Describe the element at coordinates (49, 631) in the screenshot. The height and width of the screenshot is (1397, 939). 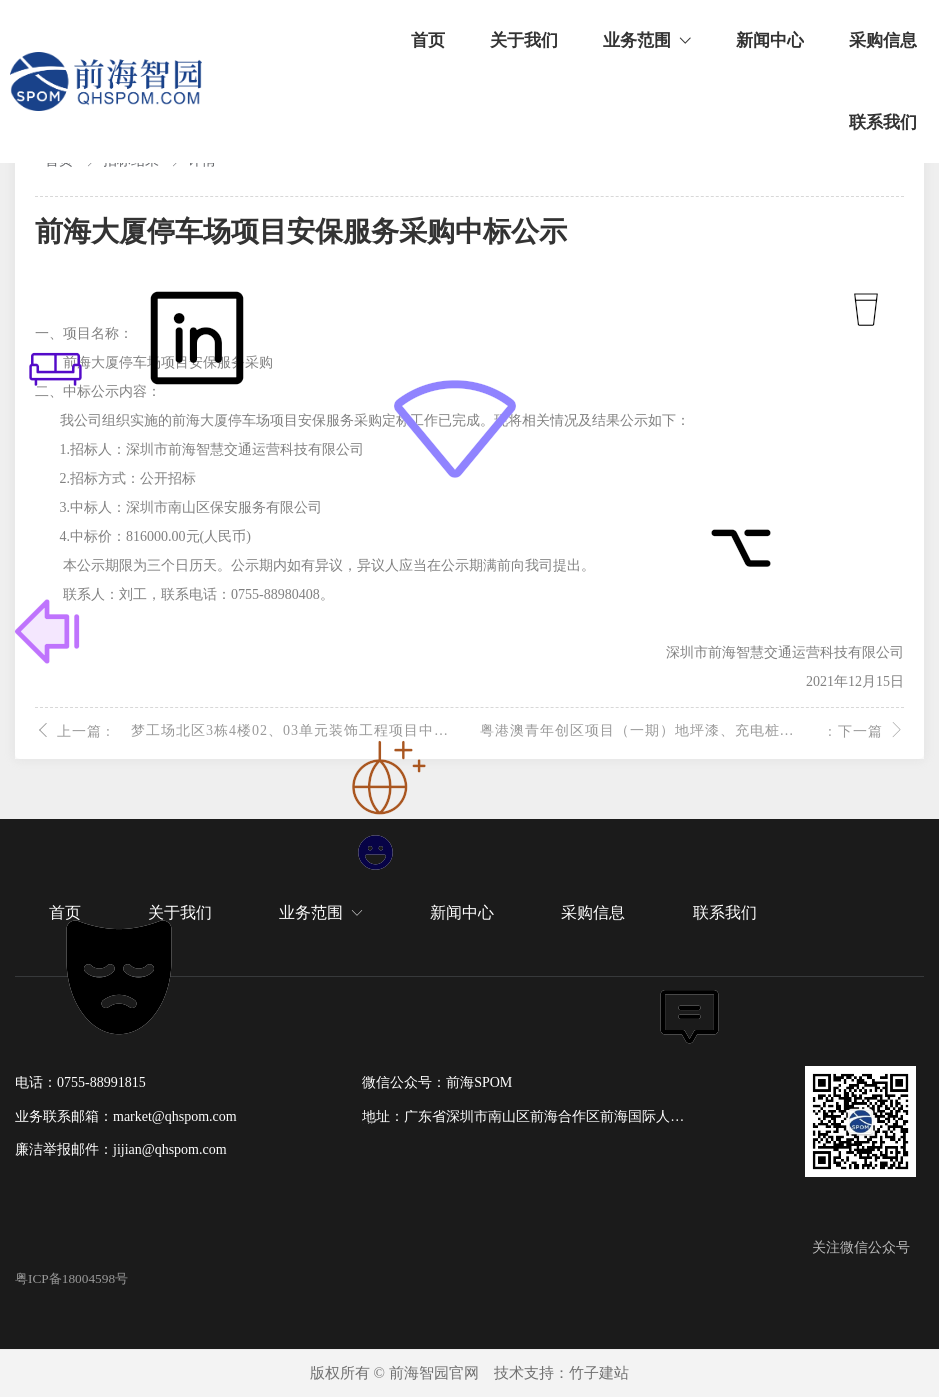
I see `go back to previous screen` at that location.